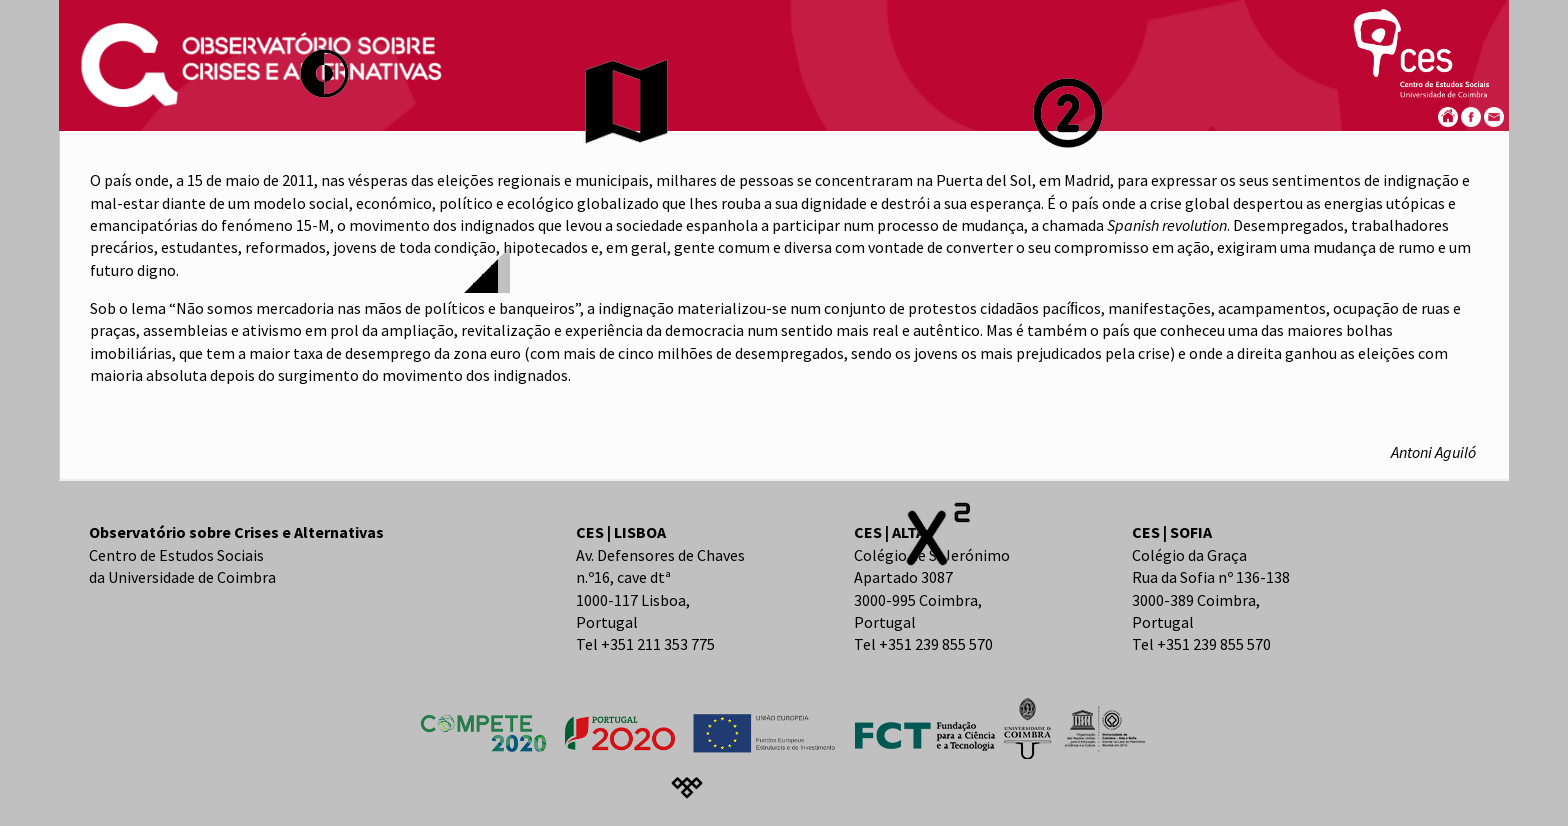  Describe the element at coordinates (487, 270) in the screenshot. I see `indicates current cellular network signal strength` at that location.